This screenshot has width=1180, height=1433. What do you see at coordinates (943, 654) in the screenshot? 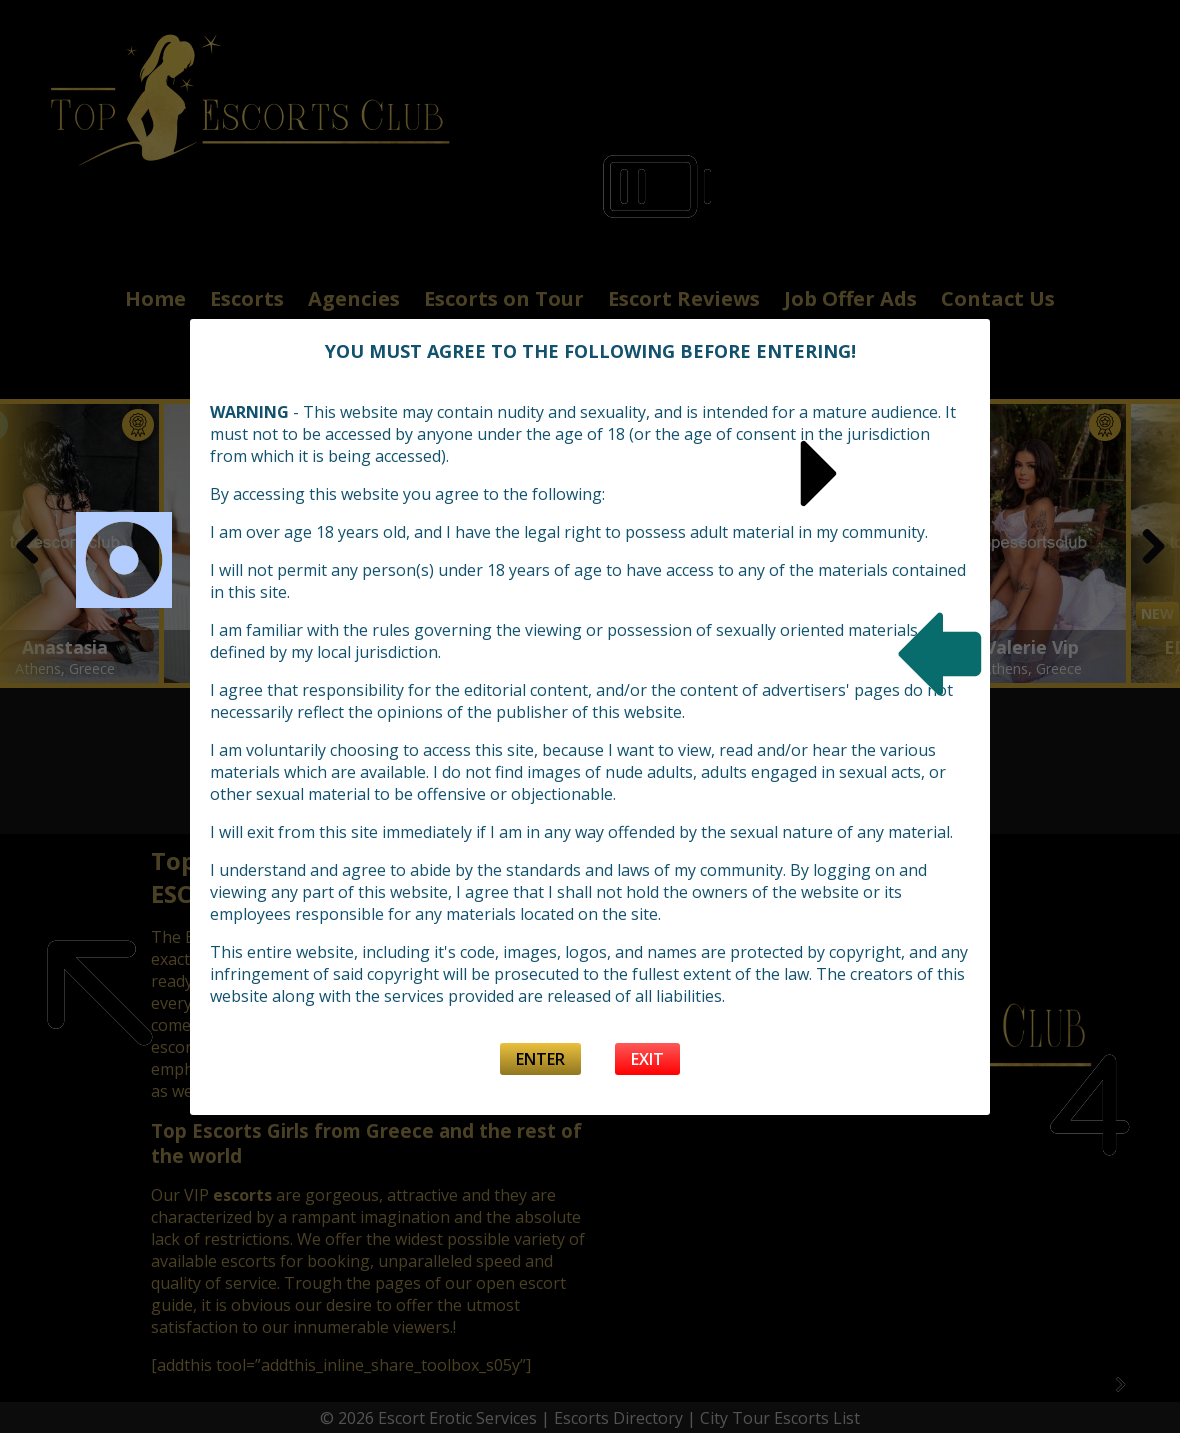
I see `go back to the previous screen` at bounding box center [943, 654].